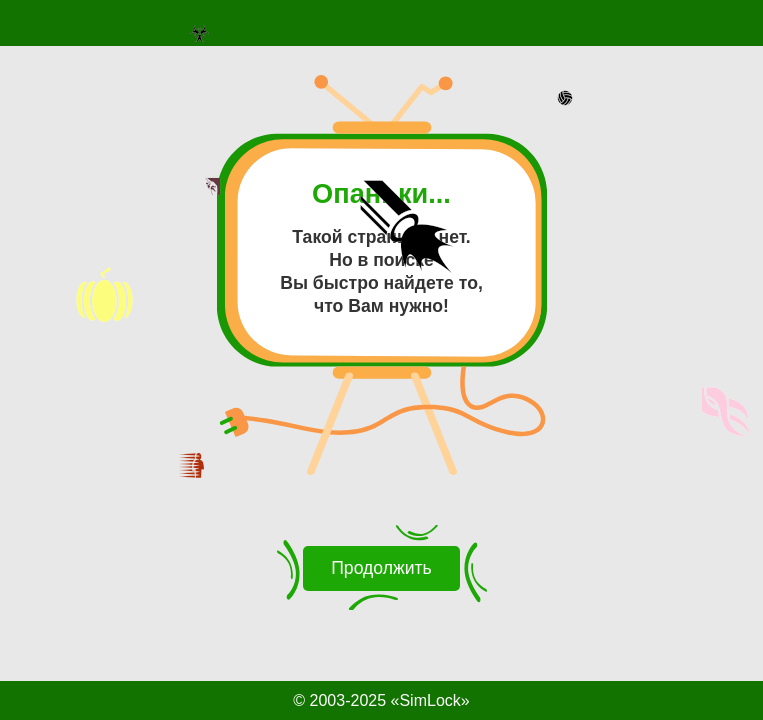 The image size is (763, 720). I want to click on access halloween or autumn seasonal content, so click(104, 294).